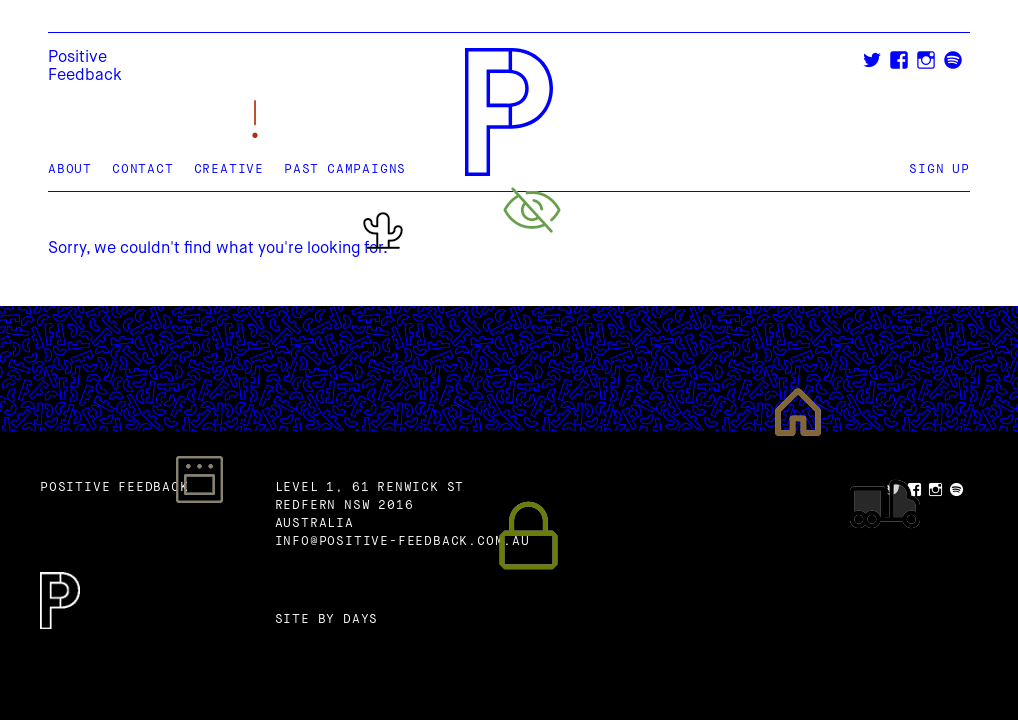 The width and height of the screenshot is (1018, 720). I want to click on navigate to home screen, so click(798, 413).